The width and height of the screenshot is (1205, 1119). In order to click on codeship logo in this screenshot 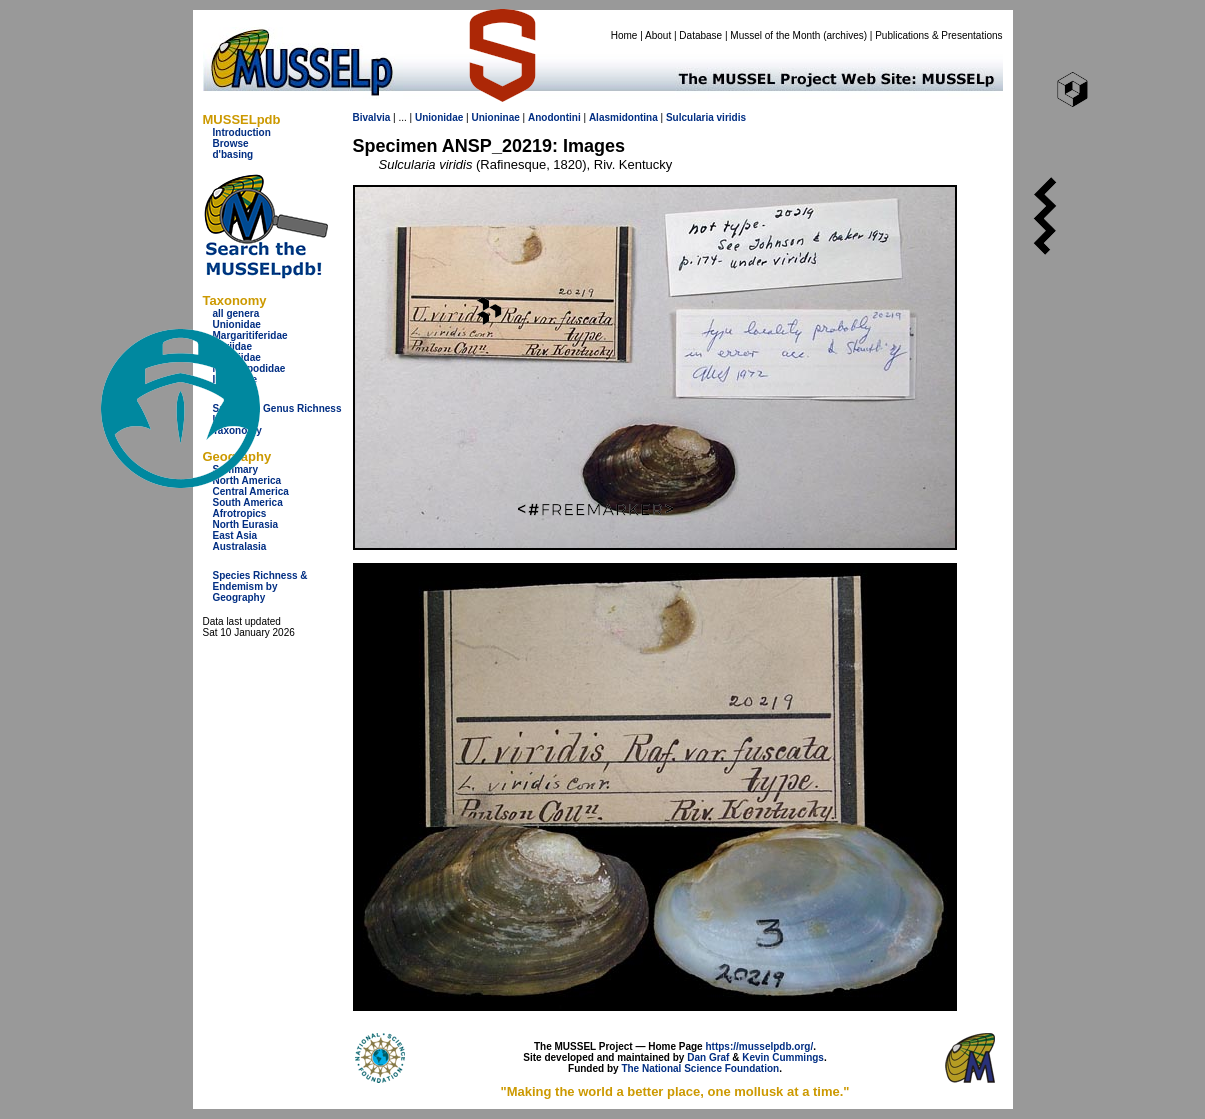, I will do `click(180, 408)`.